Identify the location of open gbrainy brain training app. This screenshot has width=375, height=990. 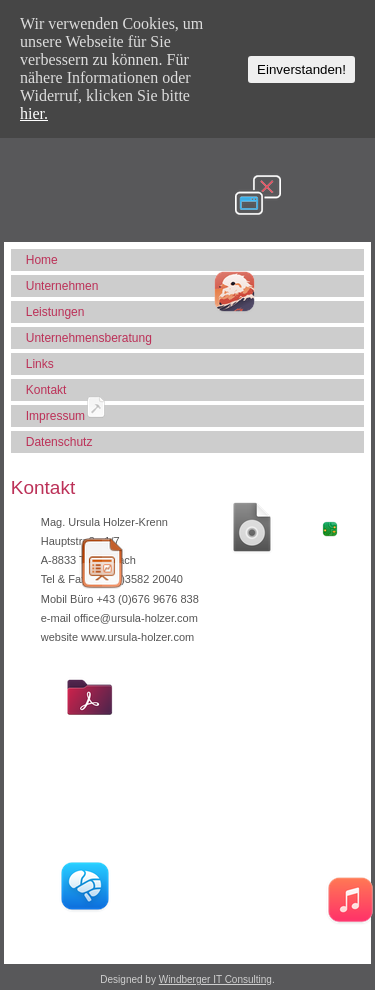
(85, 886).